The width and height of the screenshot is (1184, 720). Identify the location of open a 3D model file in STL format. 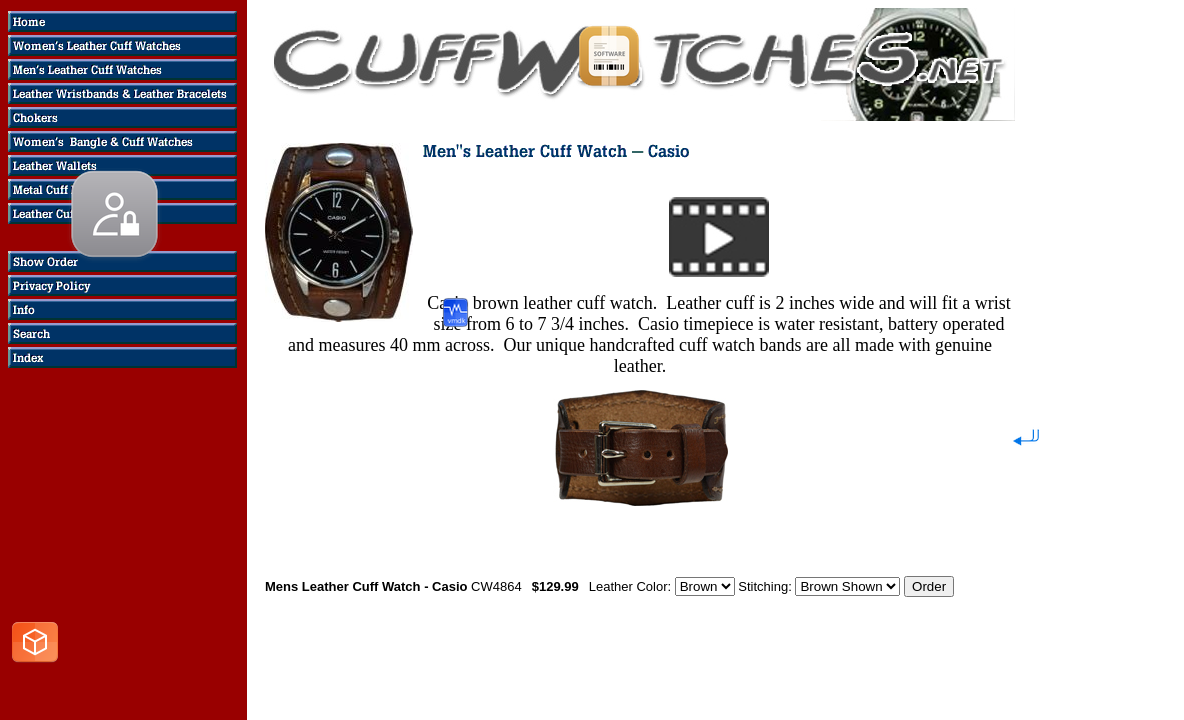
(35, 641).